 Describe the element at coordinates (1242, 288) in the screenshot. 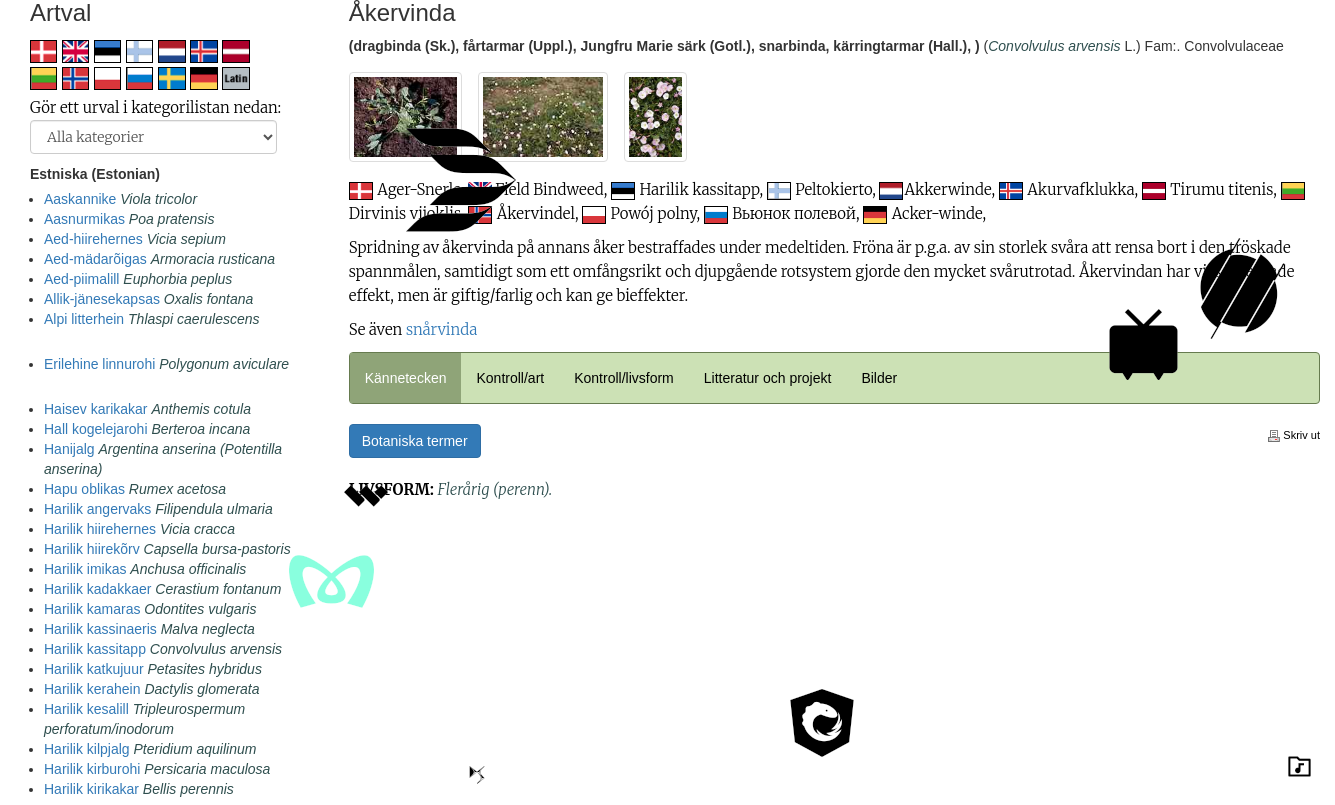

I see `open the triller app` at that location.